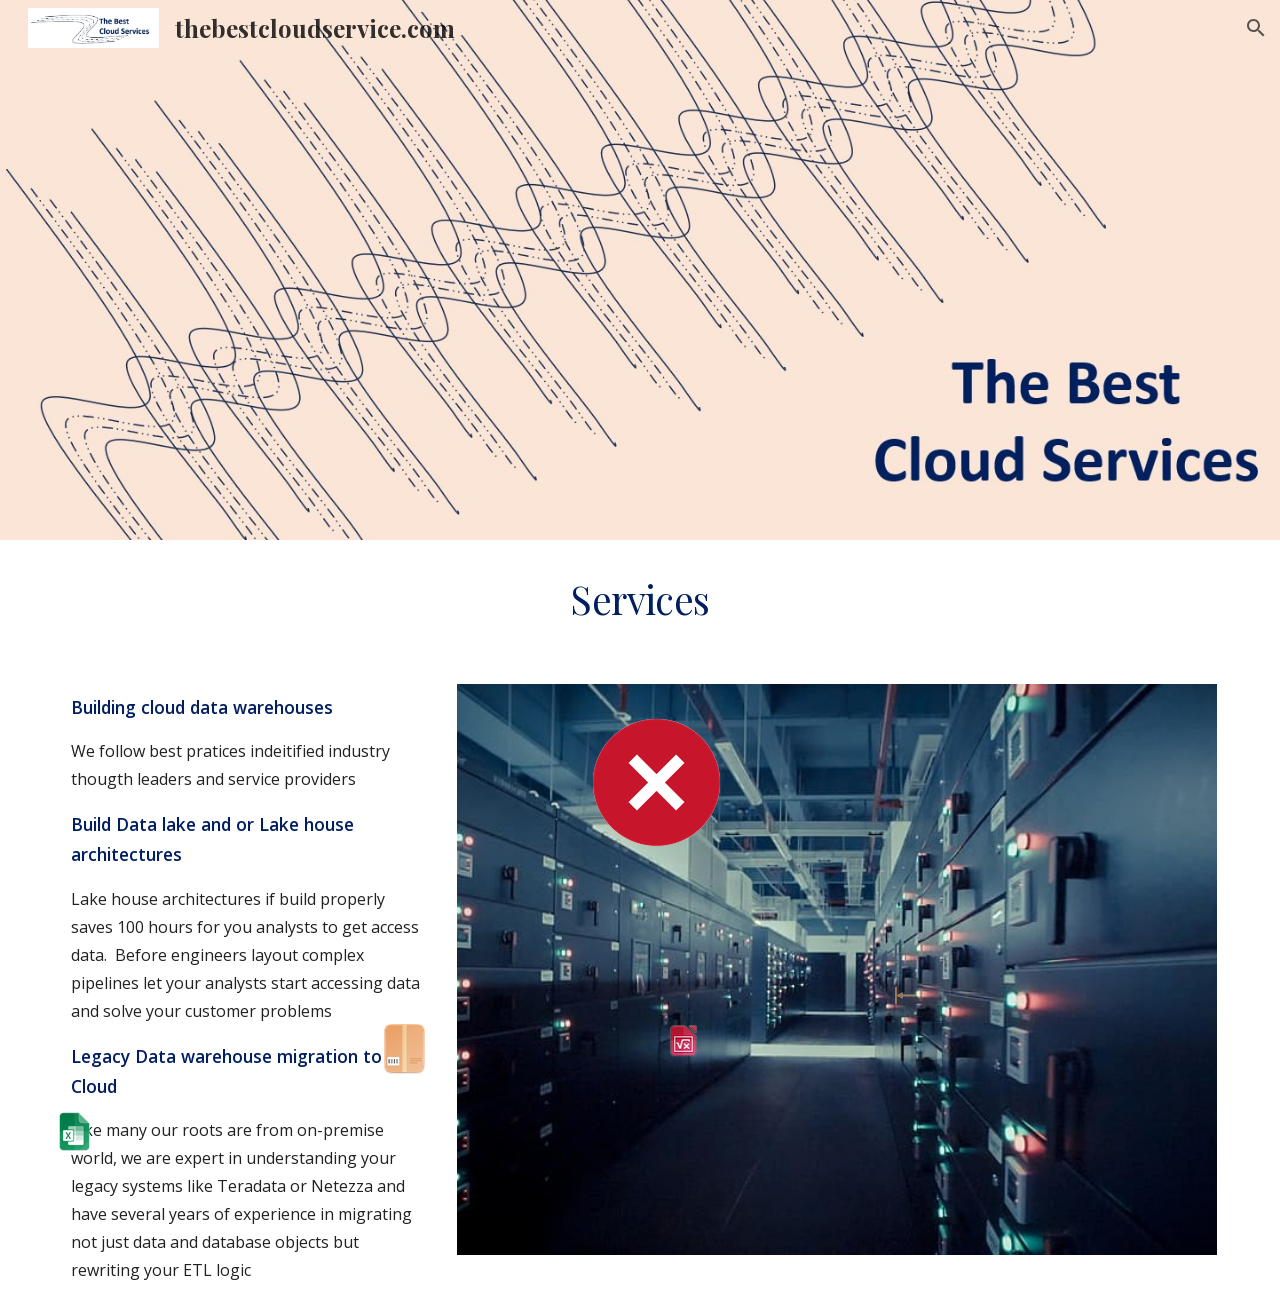 The image size is (1280, 1316). I want to click on open microsoft excel spreadsheet file, so click(74, 1131).